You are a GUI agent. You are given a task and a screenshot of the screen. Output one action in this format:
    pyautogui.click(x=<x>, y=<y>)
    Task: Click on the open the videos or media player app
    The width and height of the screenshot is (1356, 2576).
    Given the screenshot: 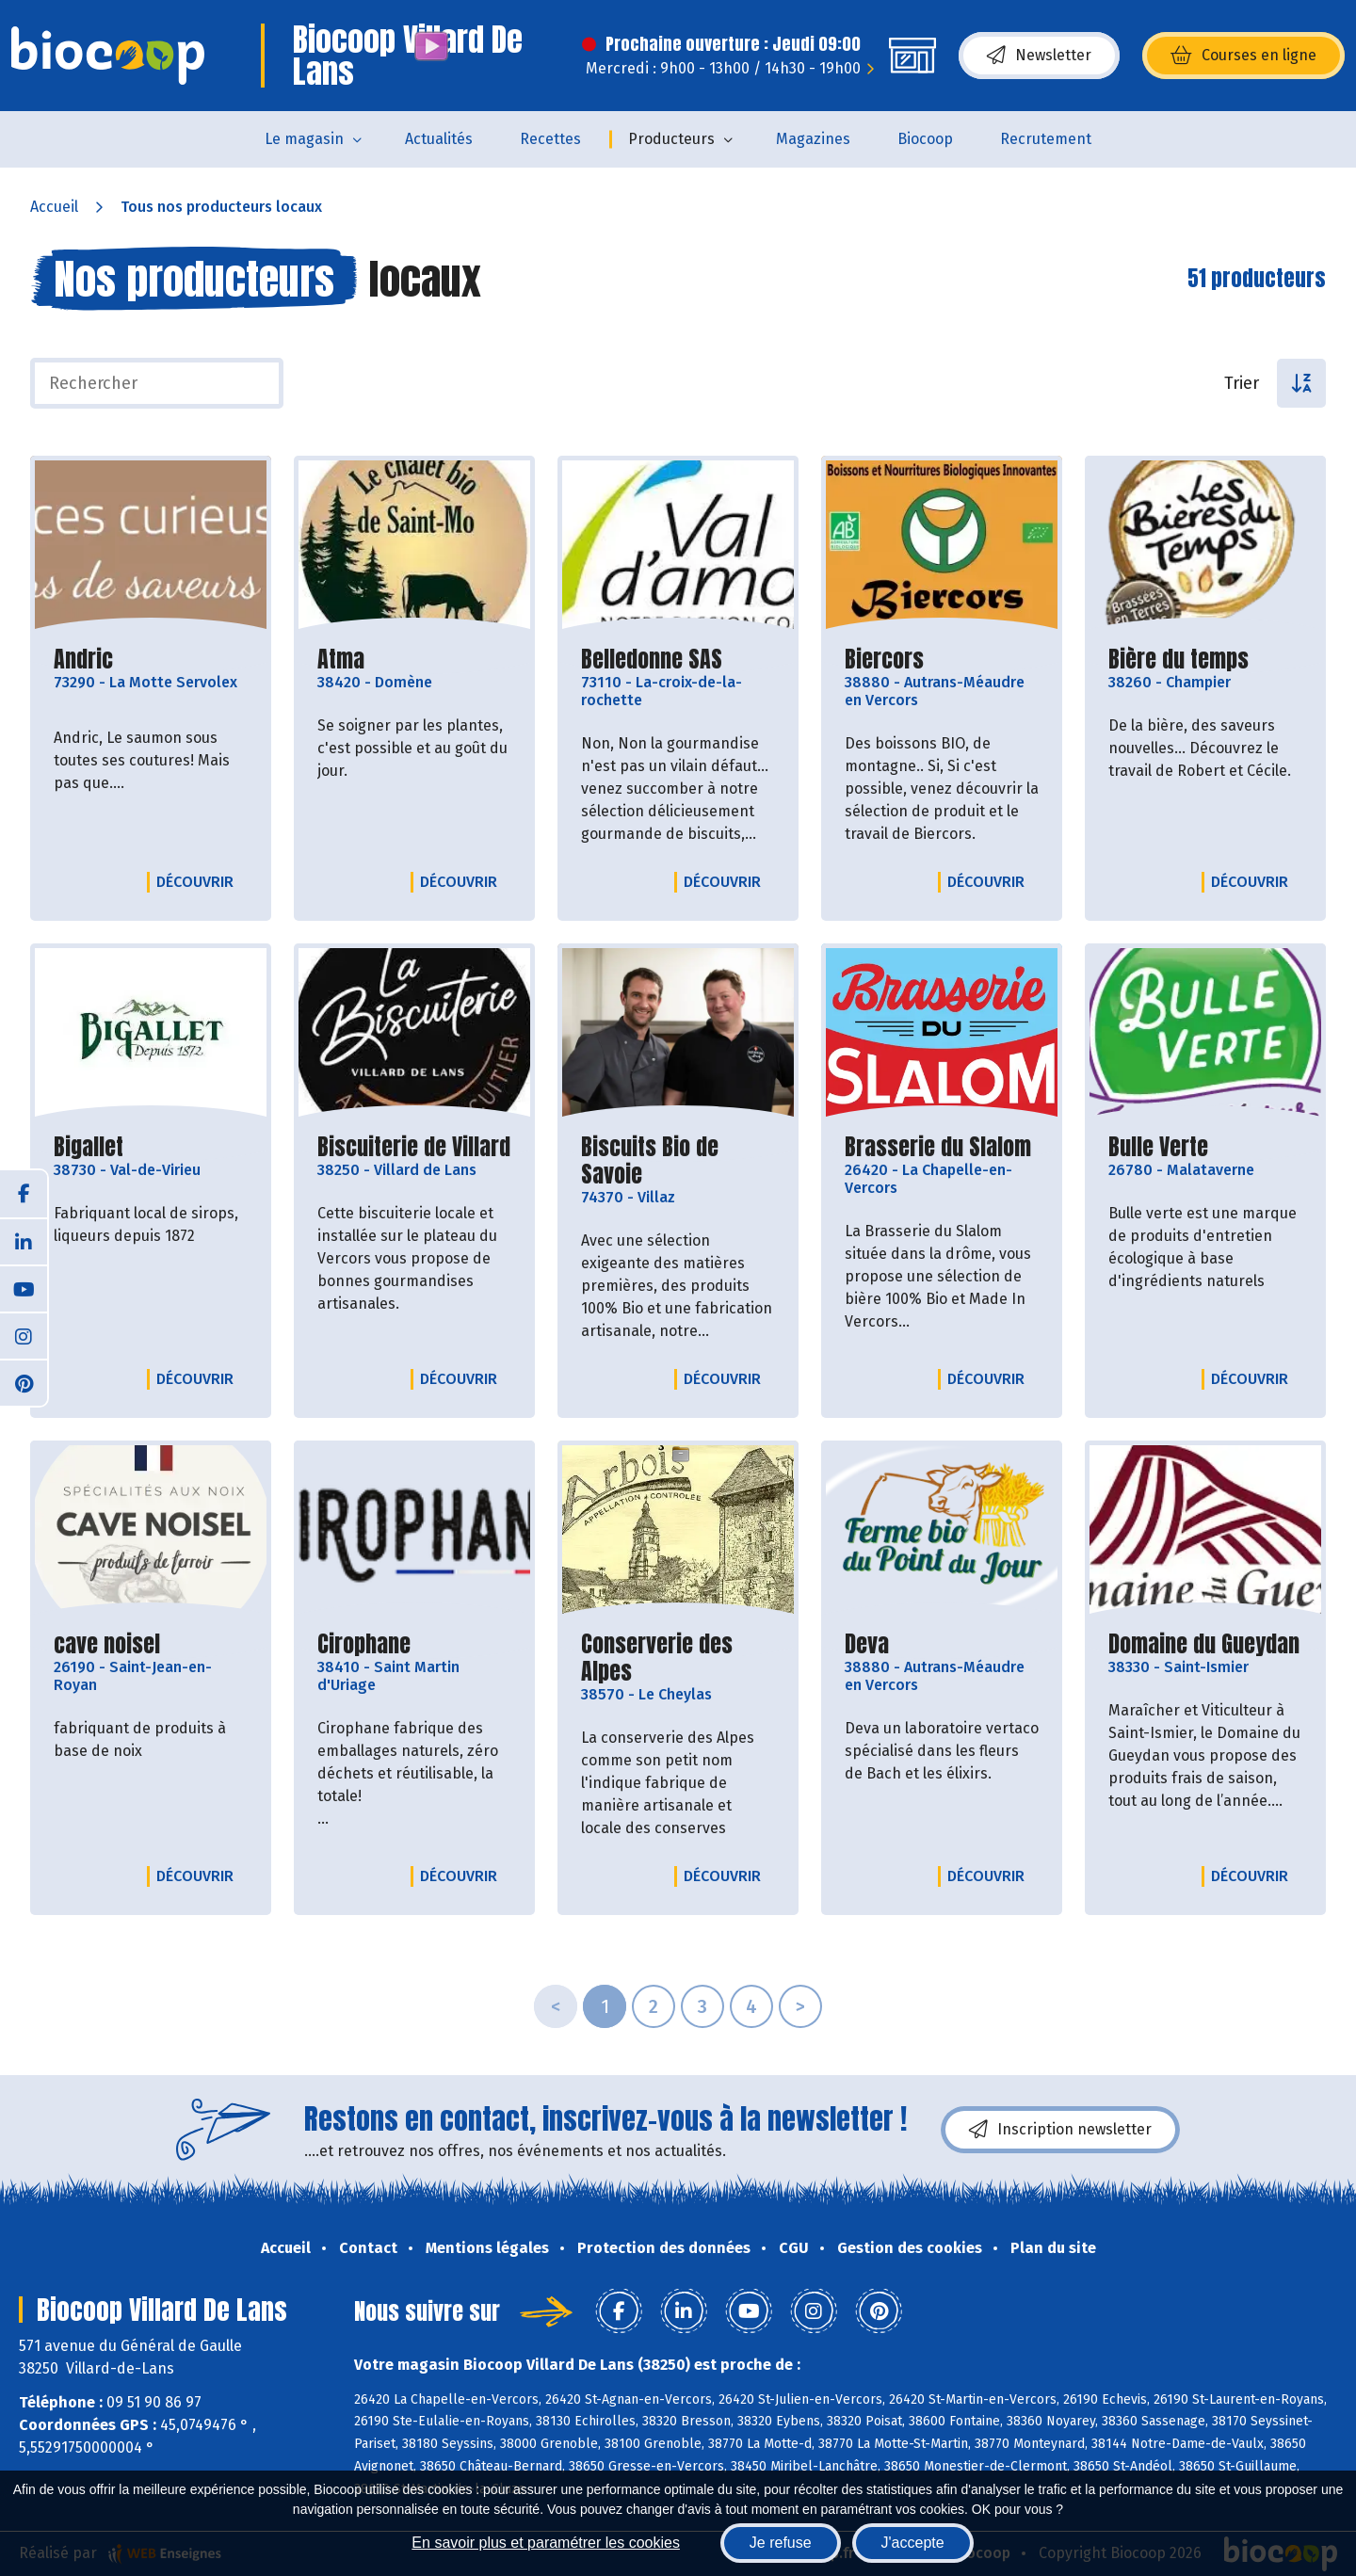 What is the action you would take?
    pyautogui.click(x=431, y=46)
    